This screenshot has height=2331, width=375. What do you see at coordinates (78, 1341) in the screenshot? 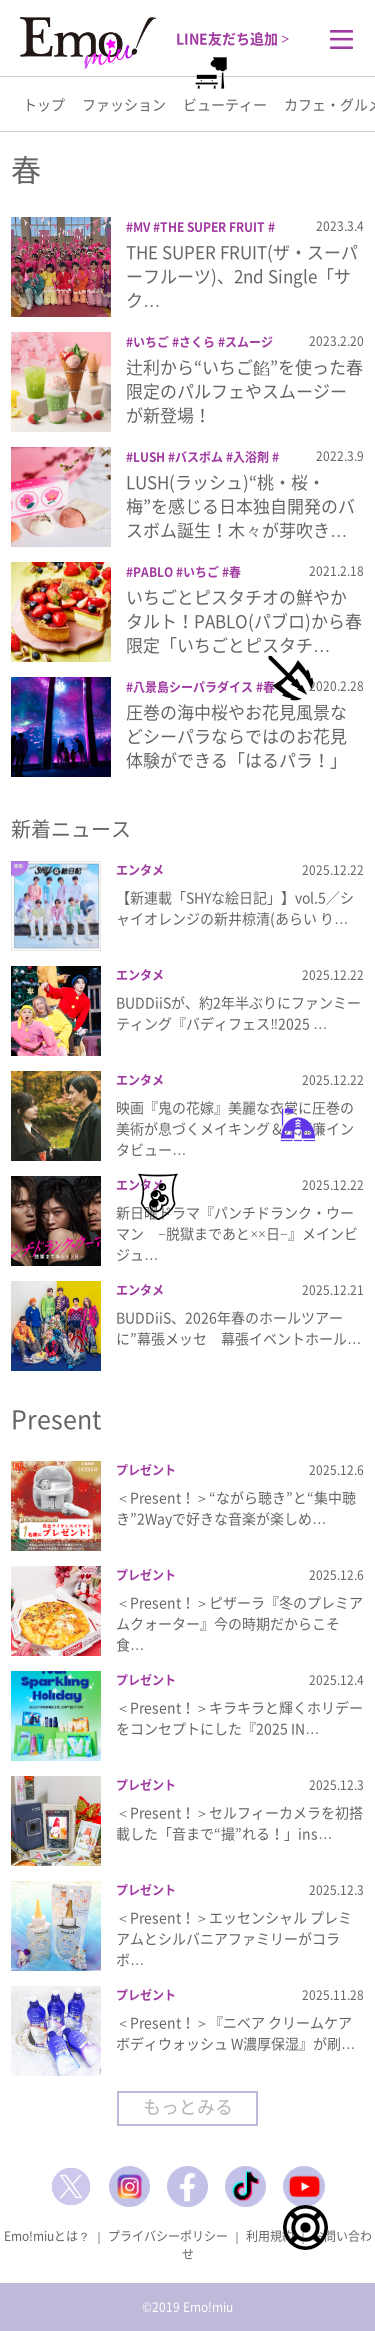
I see `select willow tree in a nature or gardening game` at bounding box center [78, 1341].